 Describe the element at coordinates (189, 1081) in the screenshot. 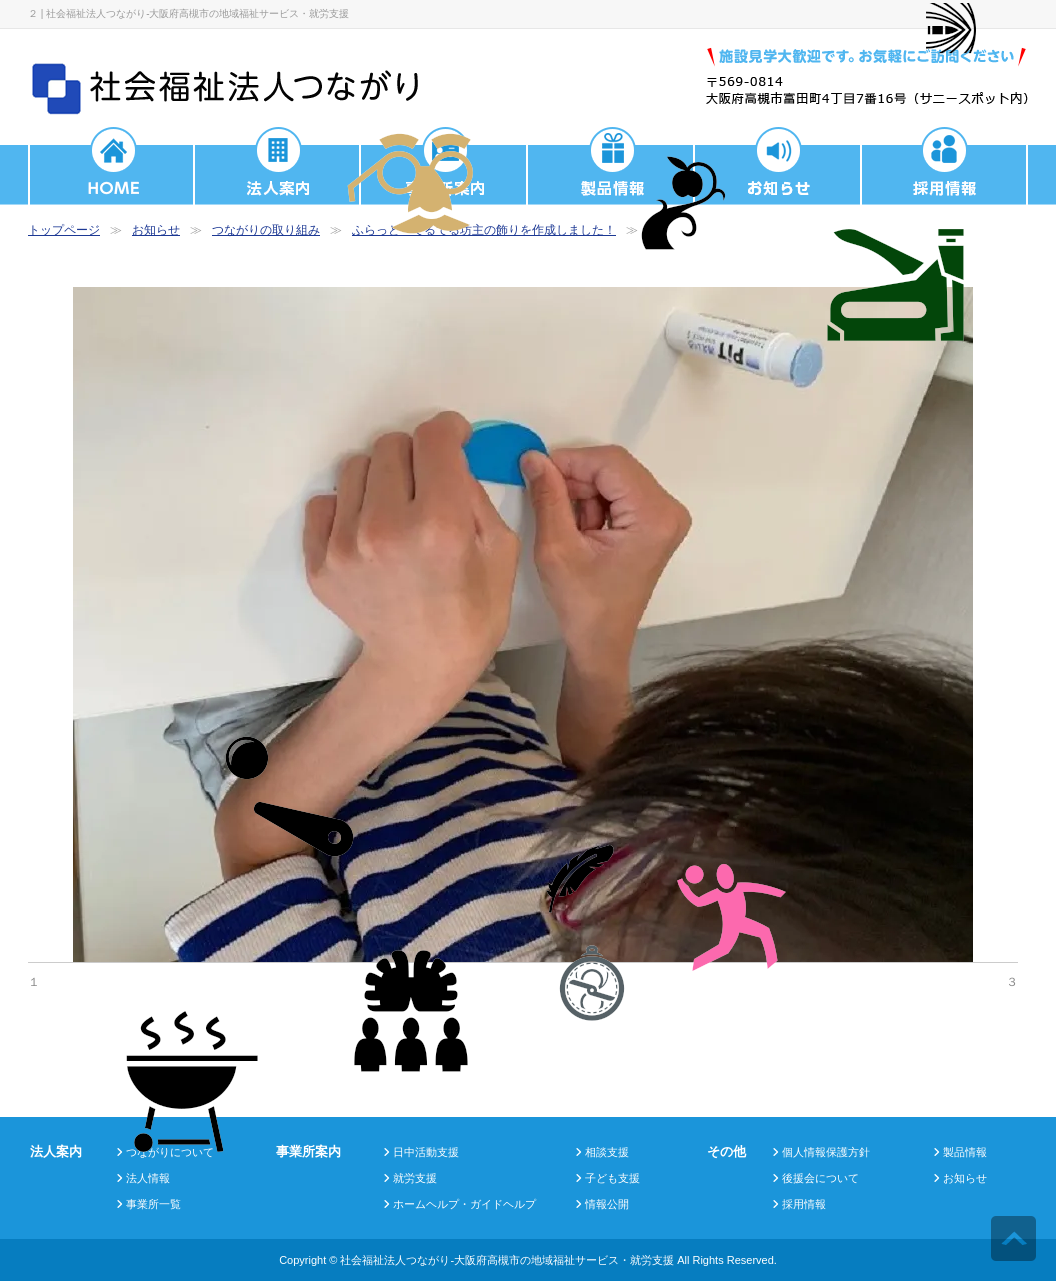

I see `browse outdoor cooking or grilling recipes` at that location.